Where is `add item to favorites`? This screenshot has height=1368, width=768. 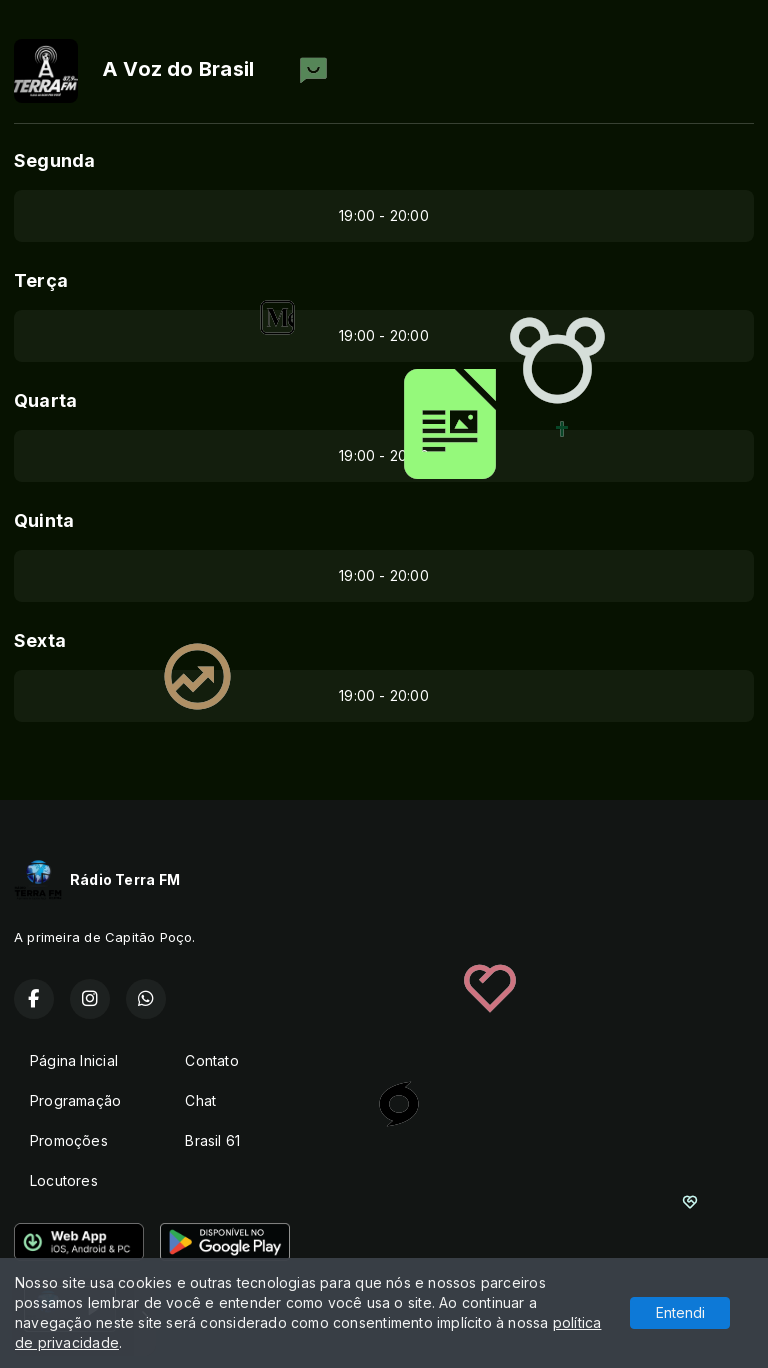 add item to favorites is located at coordinates (490, 988).